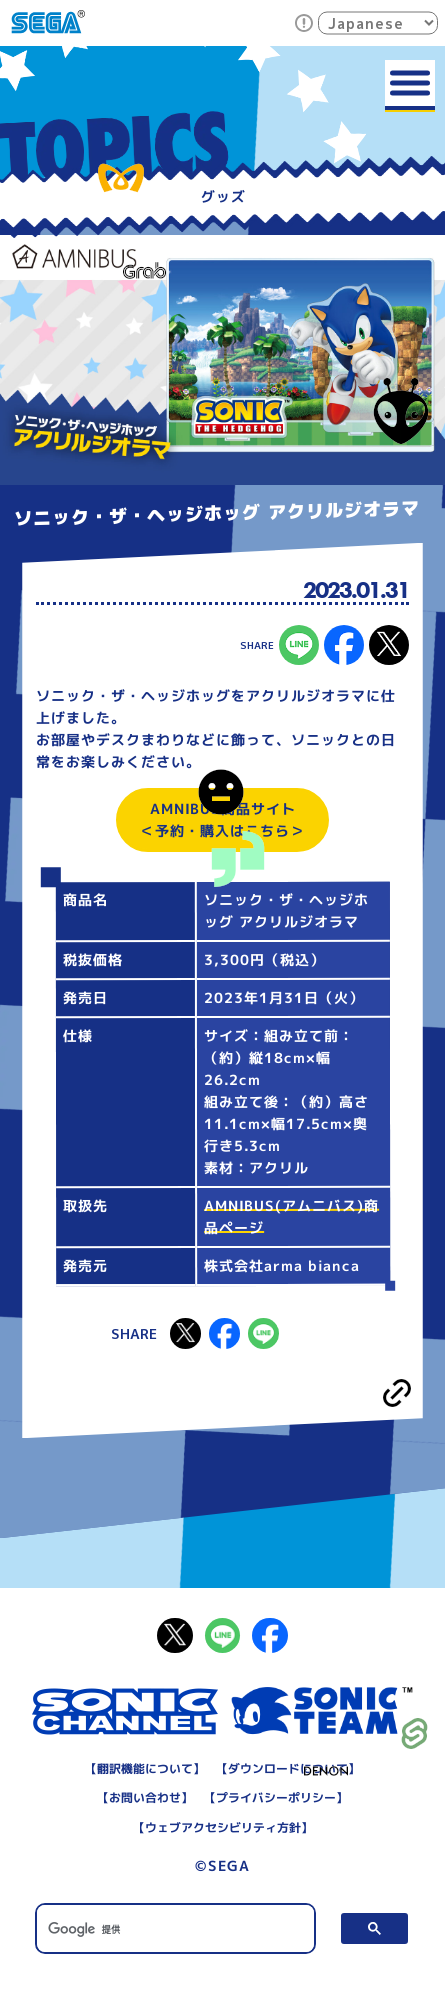 Image resolution: width=445 pixels, height=1993 pixels. I want to click on svelte framework logo, so click(414, 1733).